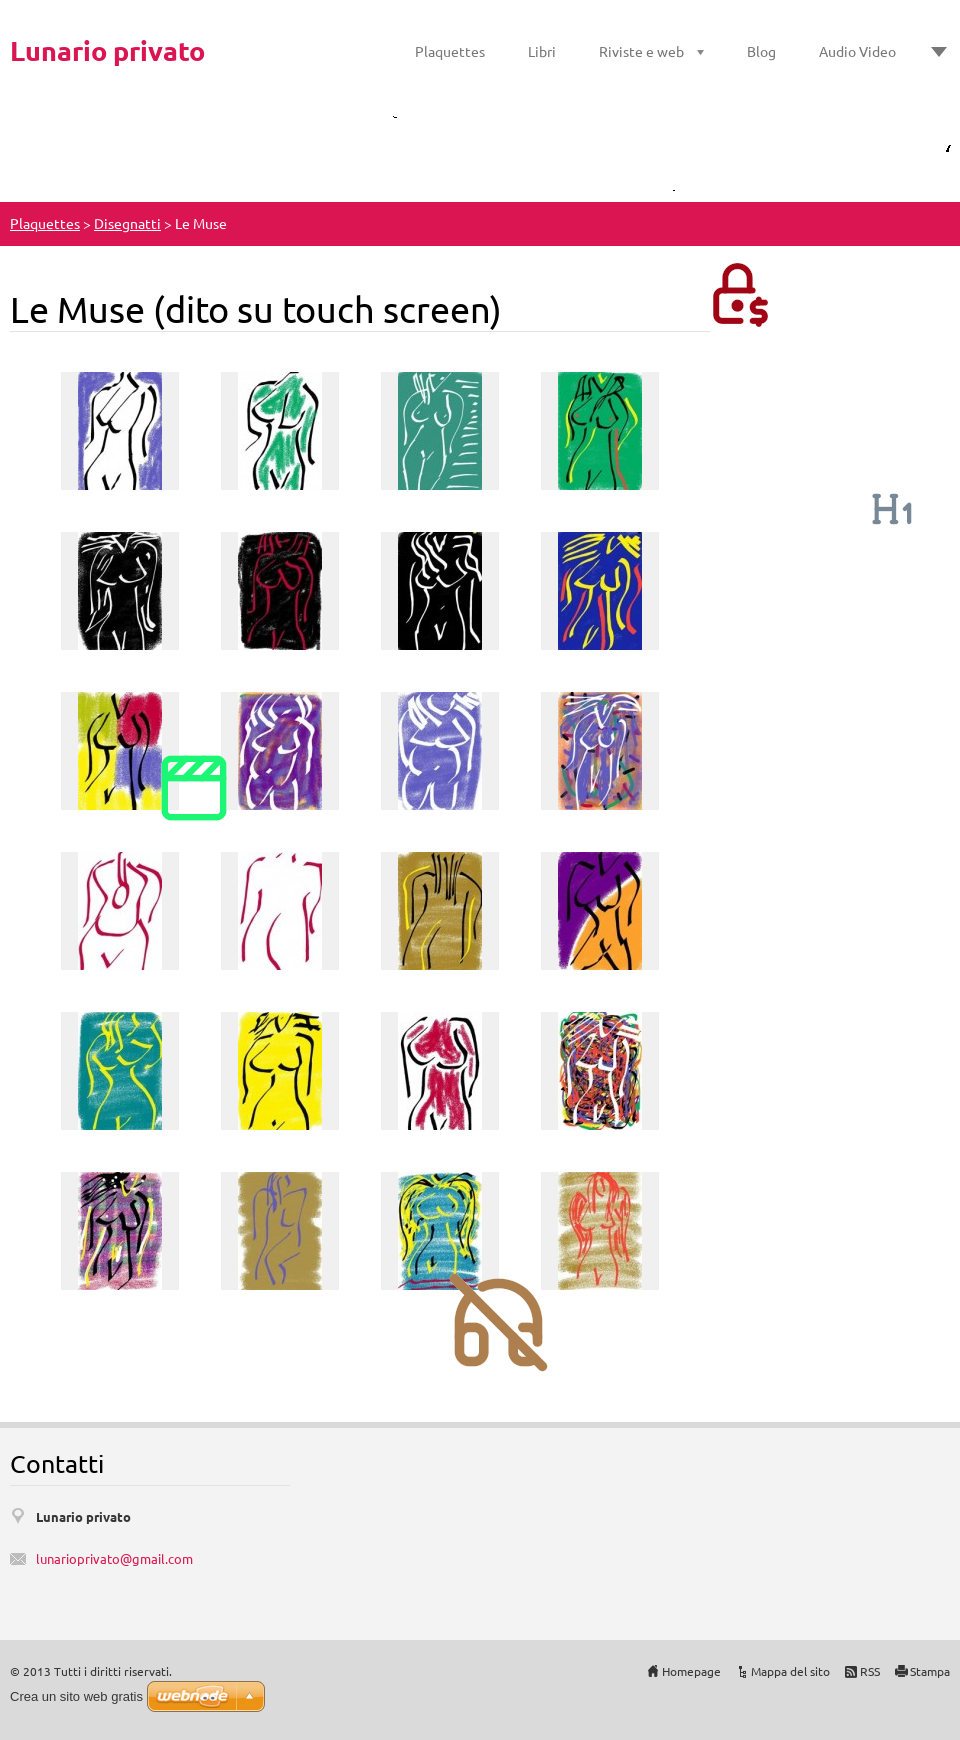 The width and height of the screenshot is (960, 1740). Describe the element at coordinates (894, 509) in the screenshot. I see `format text as heading level 1` at that location.